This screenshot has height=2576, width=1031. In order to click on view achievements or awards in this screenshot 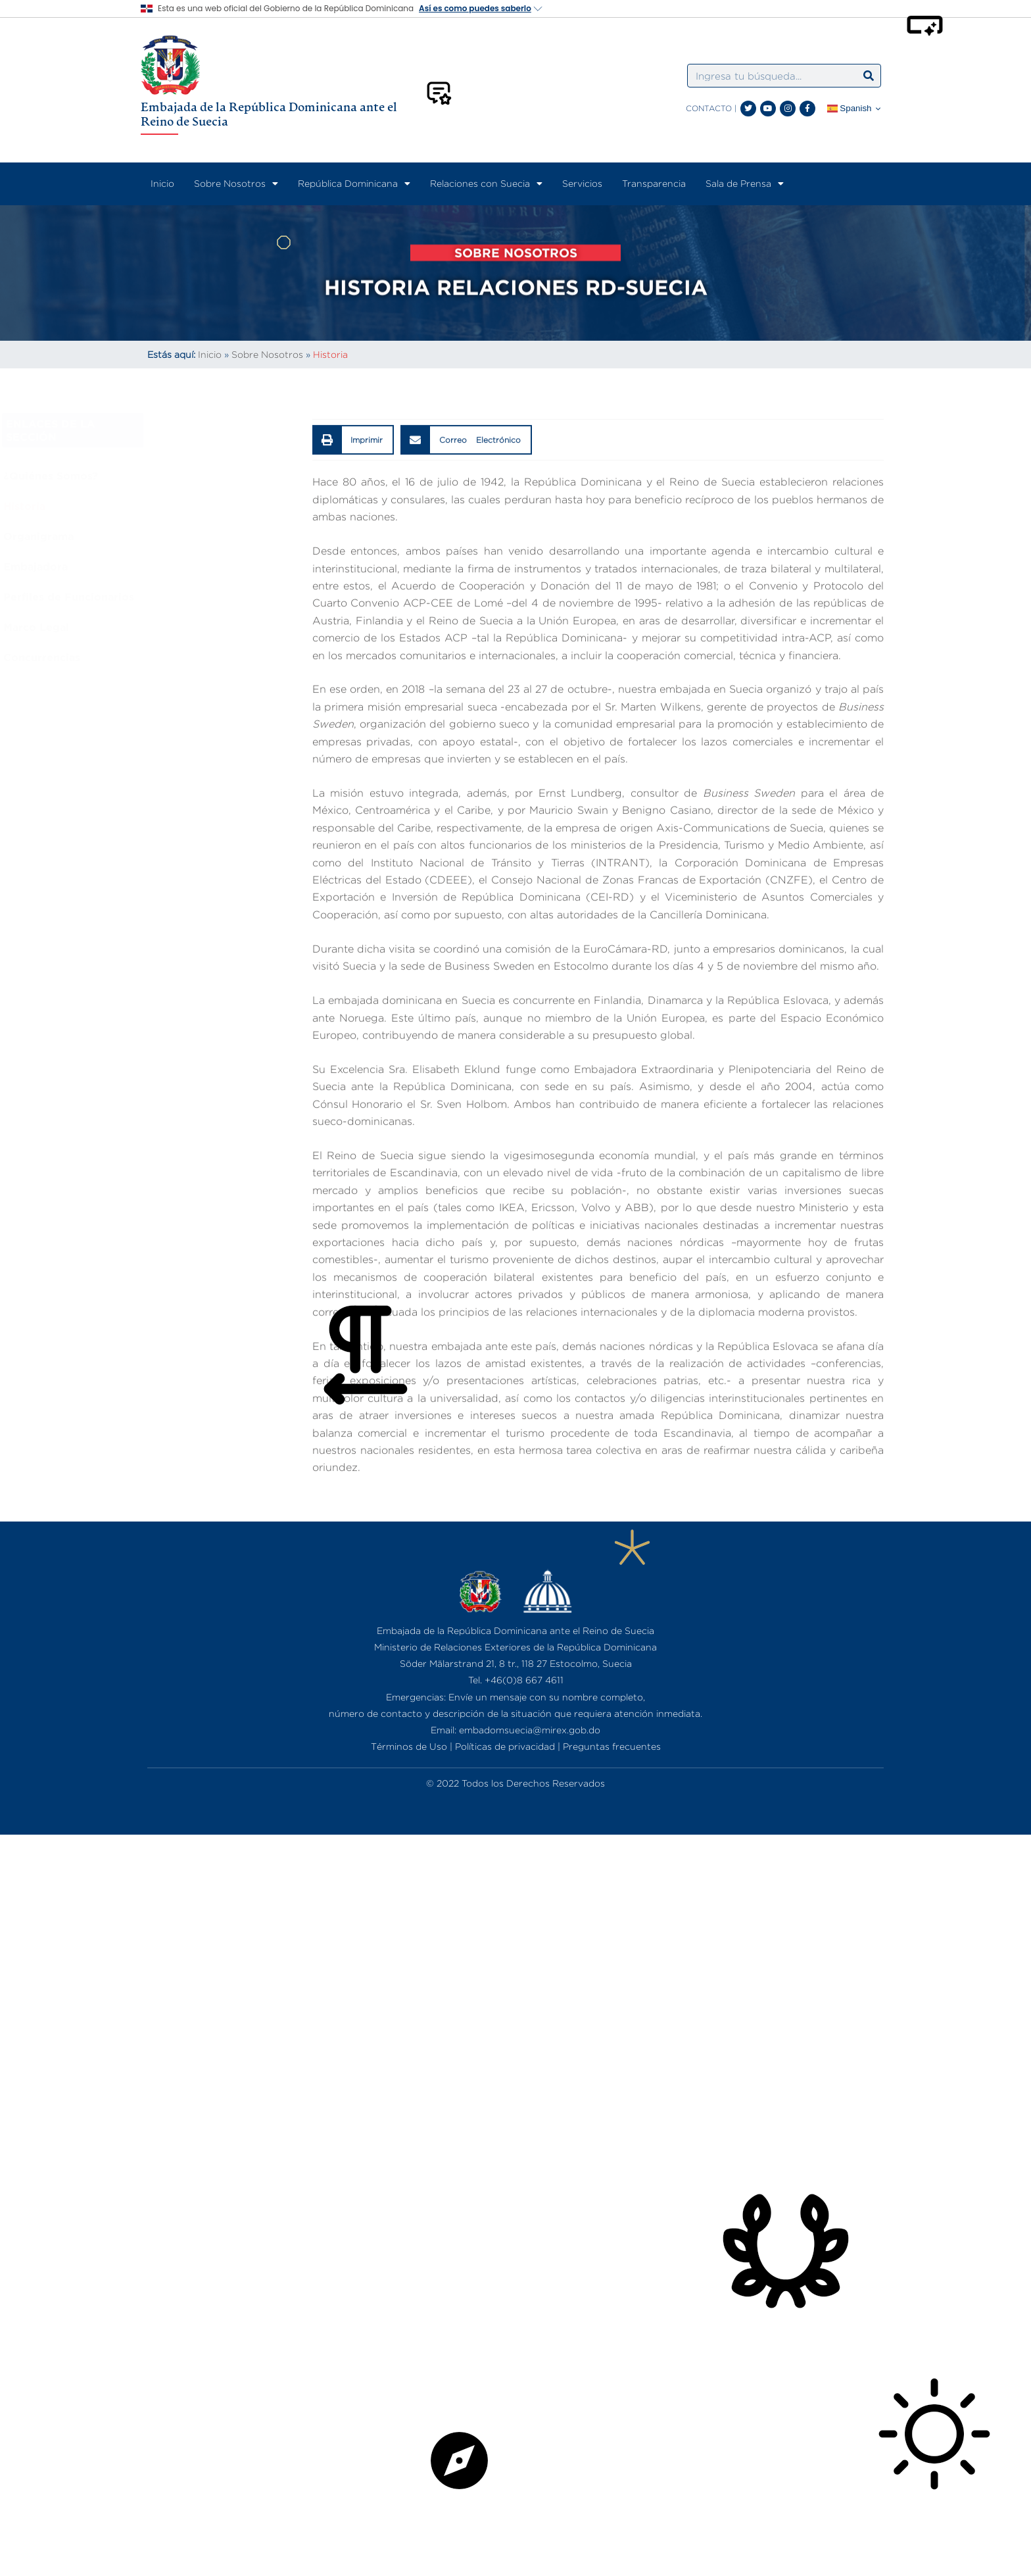, I will do `click(786, 2251)`.